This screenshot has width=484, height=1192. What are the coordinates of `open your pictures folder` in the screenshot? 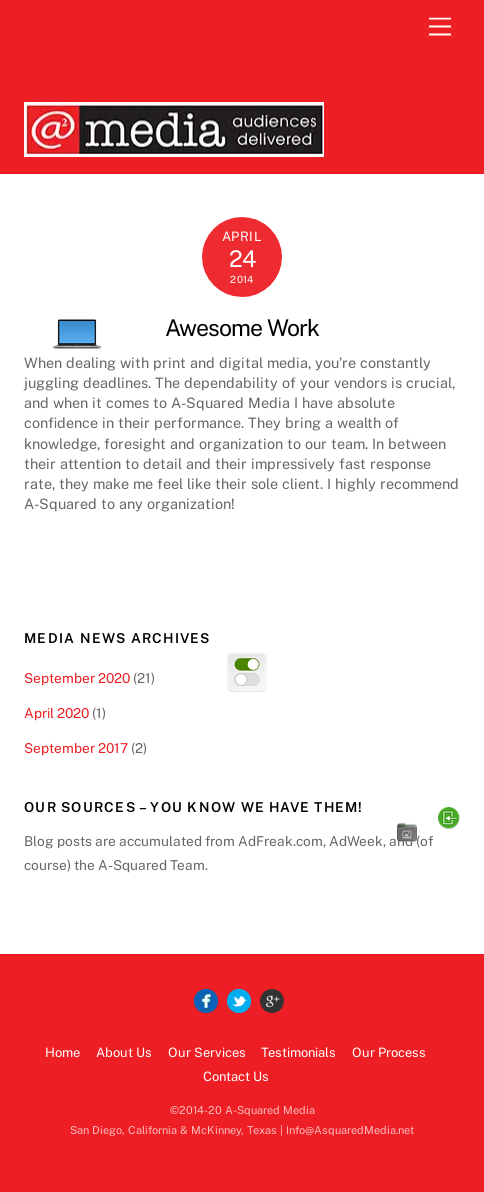 It's located at (407, 832).